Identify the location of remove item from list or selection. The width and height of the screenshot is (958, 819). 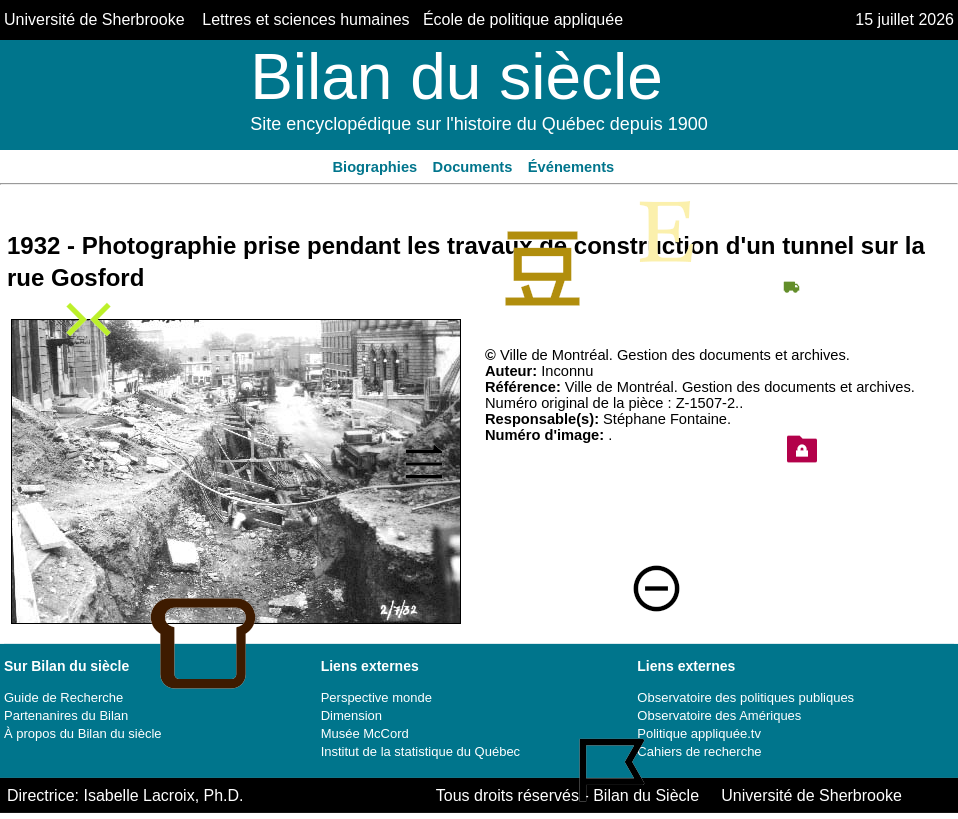
(656, 588).